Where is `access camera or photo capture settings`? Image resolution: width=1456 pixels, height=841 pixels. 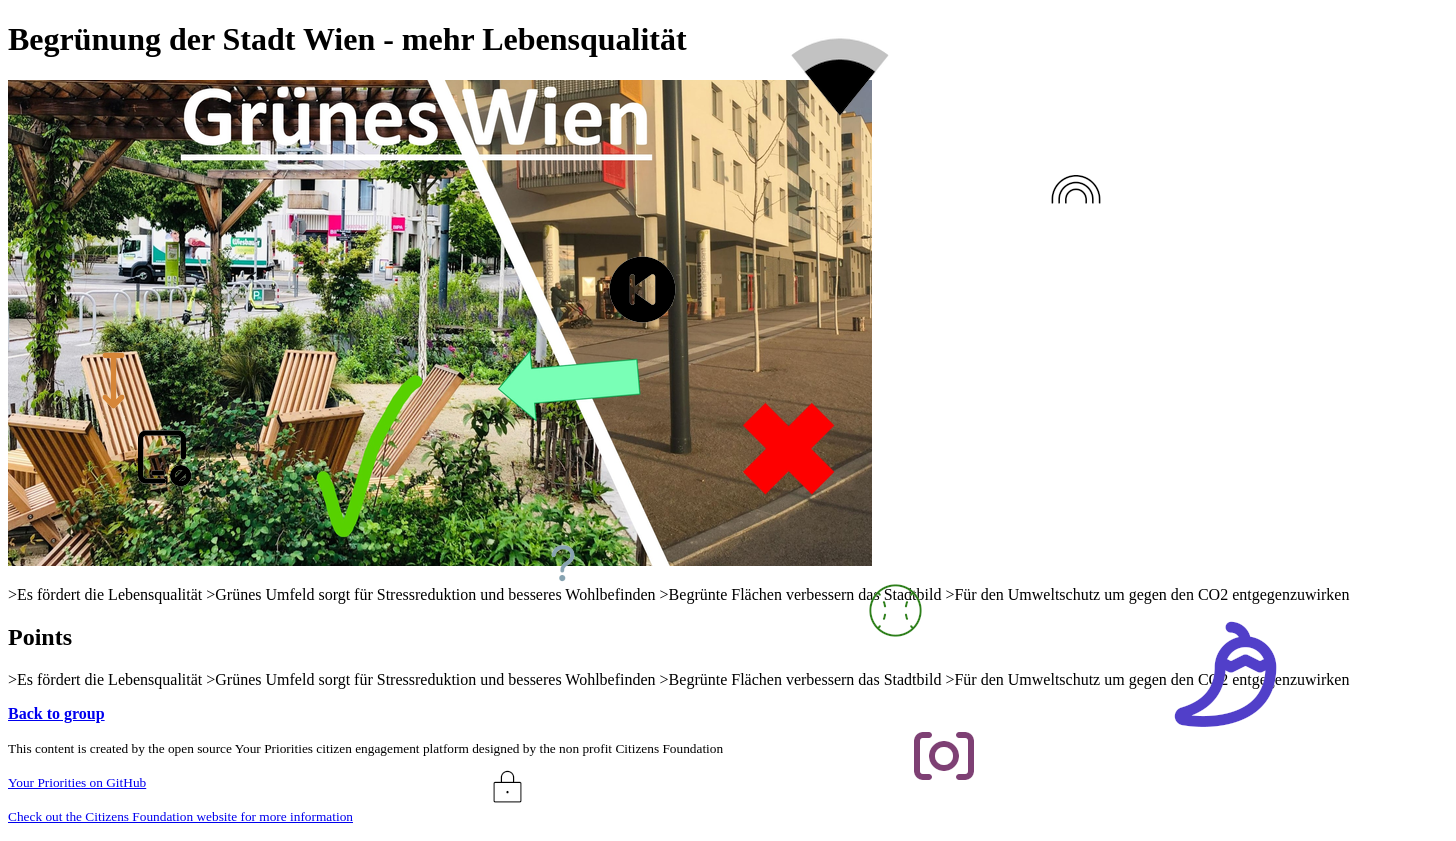 access camera or photo capture settings is located at coordinates (944, 756).